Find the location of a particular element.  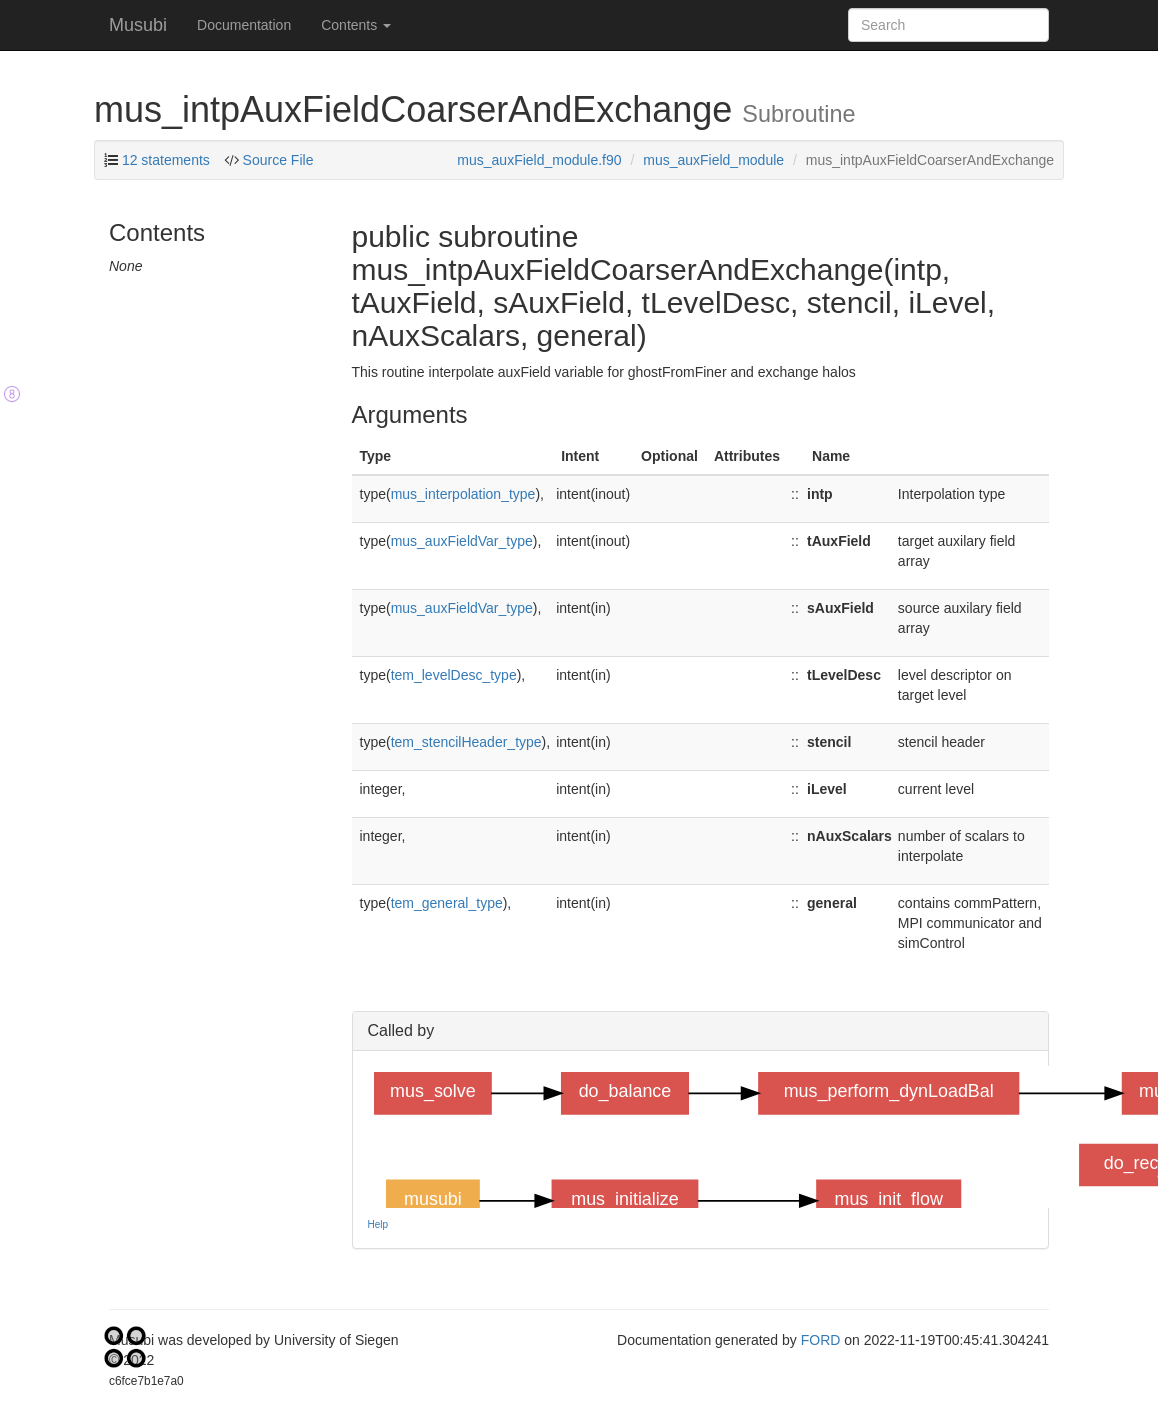

indicates step 8 in a multi-step process is located at coordinates (12, 394).